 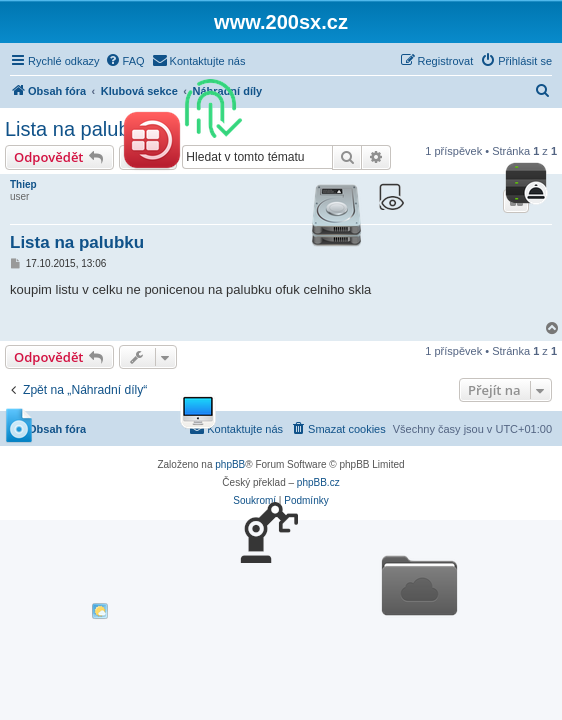 What do you see at coordinates (336, 215) in the screenshot?
I see `access multiple connected storage drives` at bounding box center [336, 215].